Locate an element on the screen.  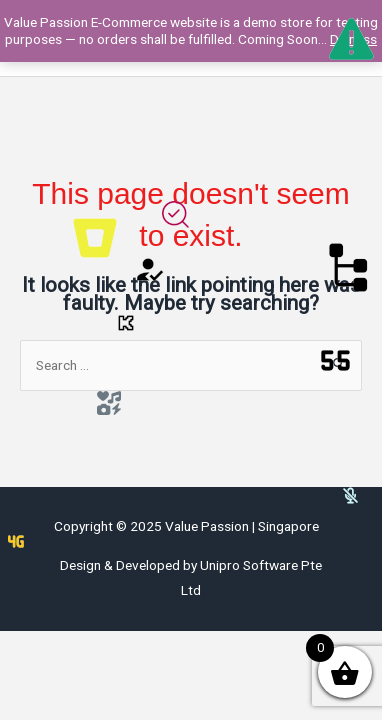
open Bitbucket repository is located at coordinates (95, 238).